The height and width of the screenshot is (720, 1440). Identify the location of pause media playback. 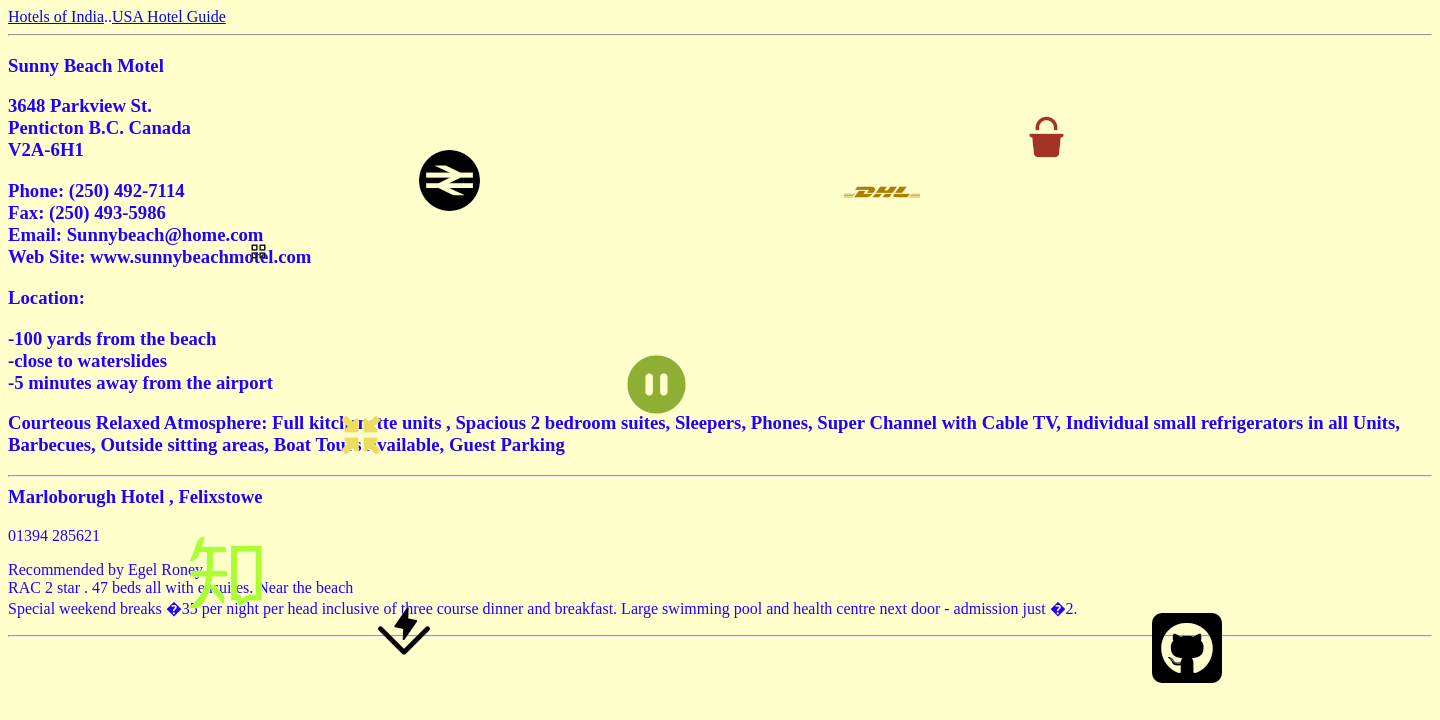
(656, 384).